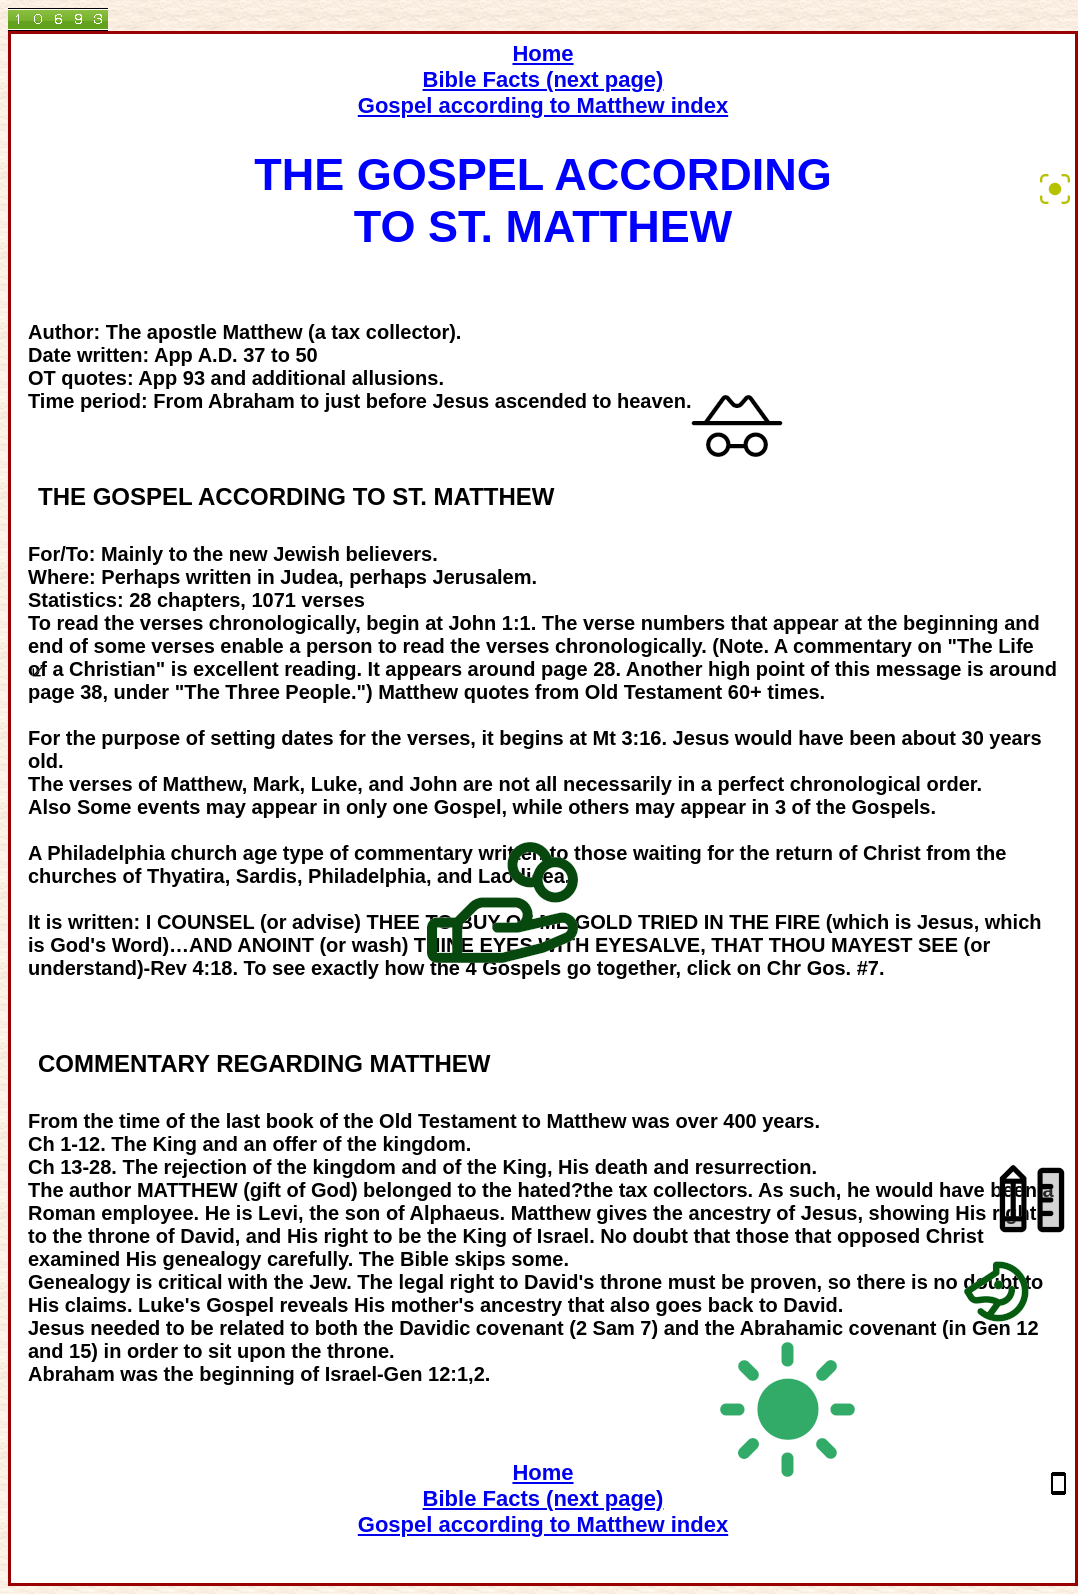 The width and height of the screenshot is (1078, 1594). What do you see at coordinates (737, 426) in the screenshot?
I see `enable incognito or private browsing mode` at bounding box center [737, 426].